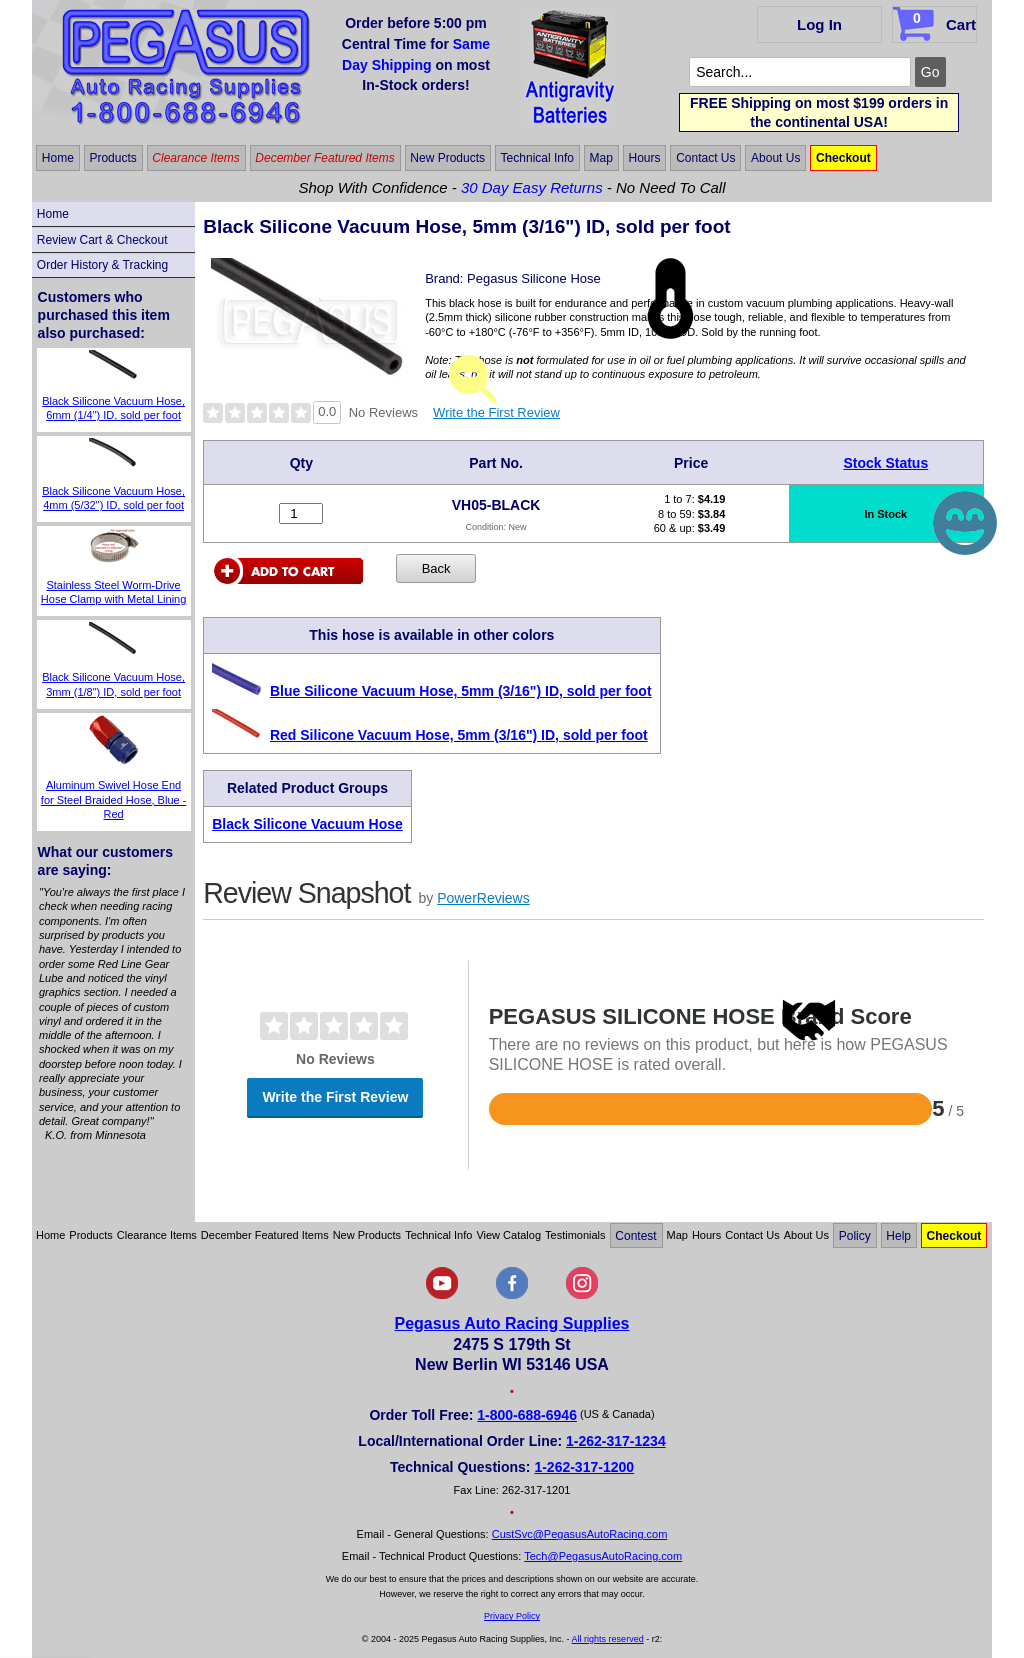  I want to click on indicates moderate temperature level, so click(670, 298).